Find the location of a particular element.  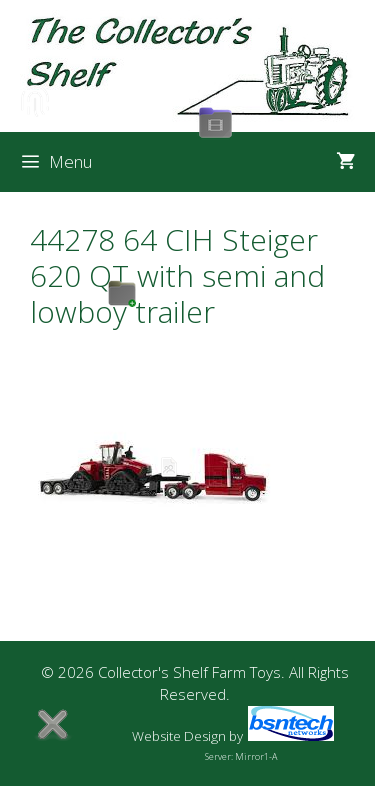

close the current window is located at coordinates (52, 725).